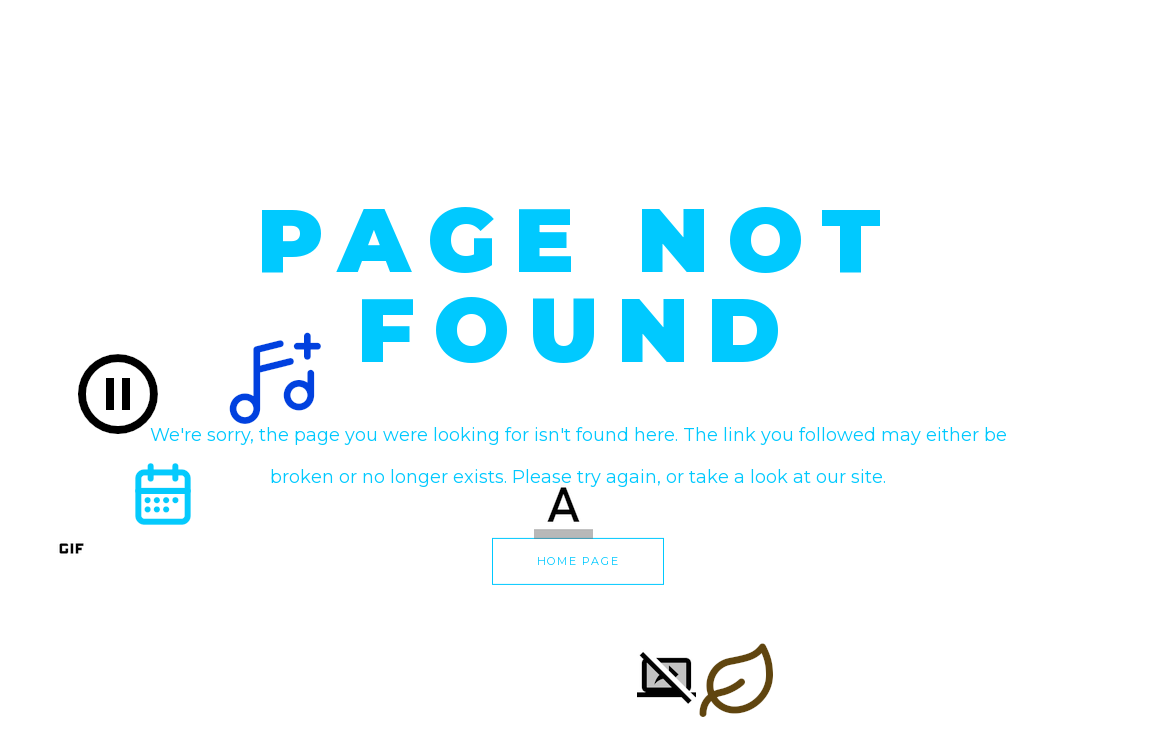  Describe the element at coordinates (738, 682) in the screenshot. I see `indicates eco-friendly or sustainable option` at that location.